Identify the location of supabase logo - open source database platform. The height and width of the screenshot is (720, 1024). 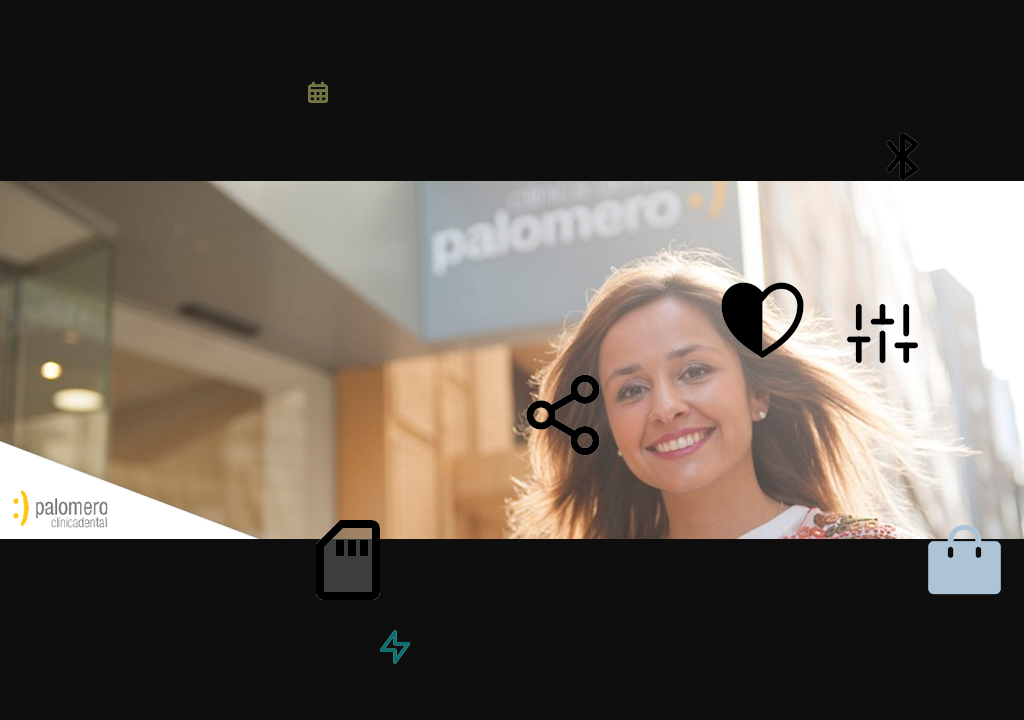
(395, 647).